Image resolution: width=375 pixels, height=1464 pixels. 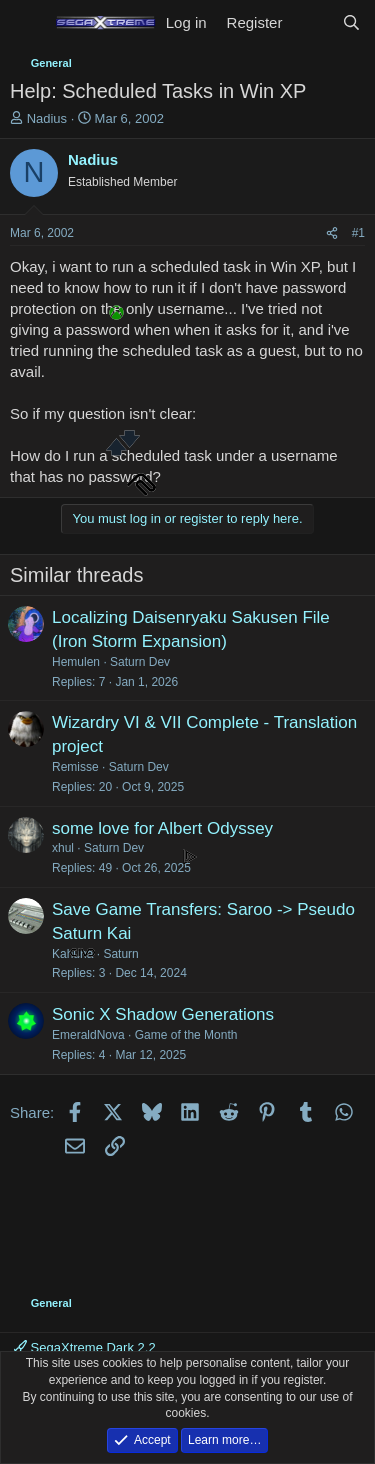 What do you see at coordinates (190, 857) in the screenshot?
I see `open lapce code editor` at bounding box center [190, 857].